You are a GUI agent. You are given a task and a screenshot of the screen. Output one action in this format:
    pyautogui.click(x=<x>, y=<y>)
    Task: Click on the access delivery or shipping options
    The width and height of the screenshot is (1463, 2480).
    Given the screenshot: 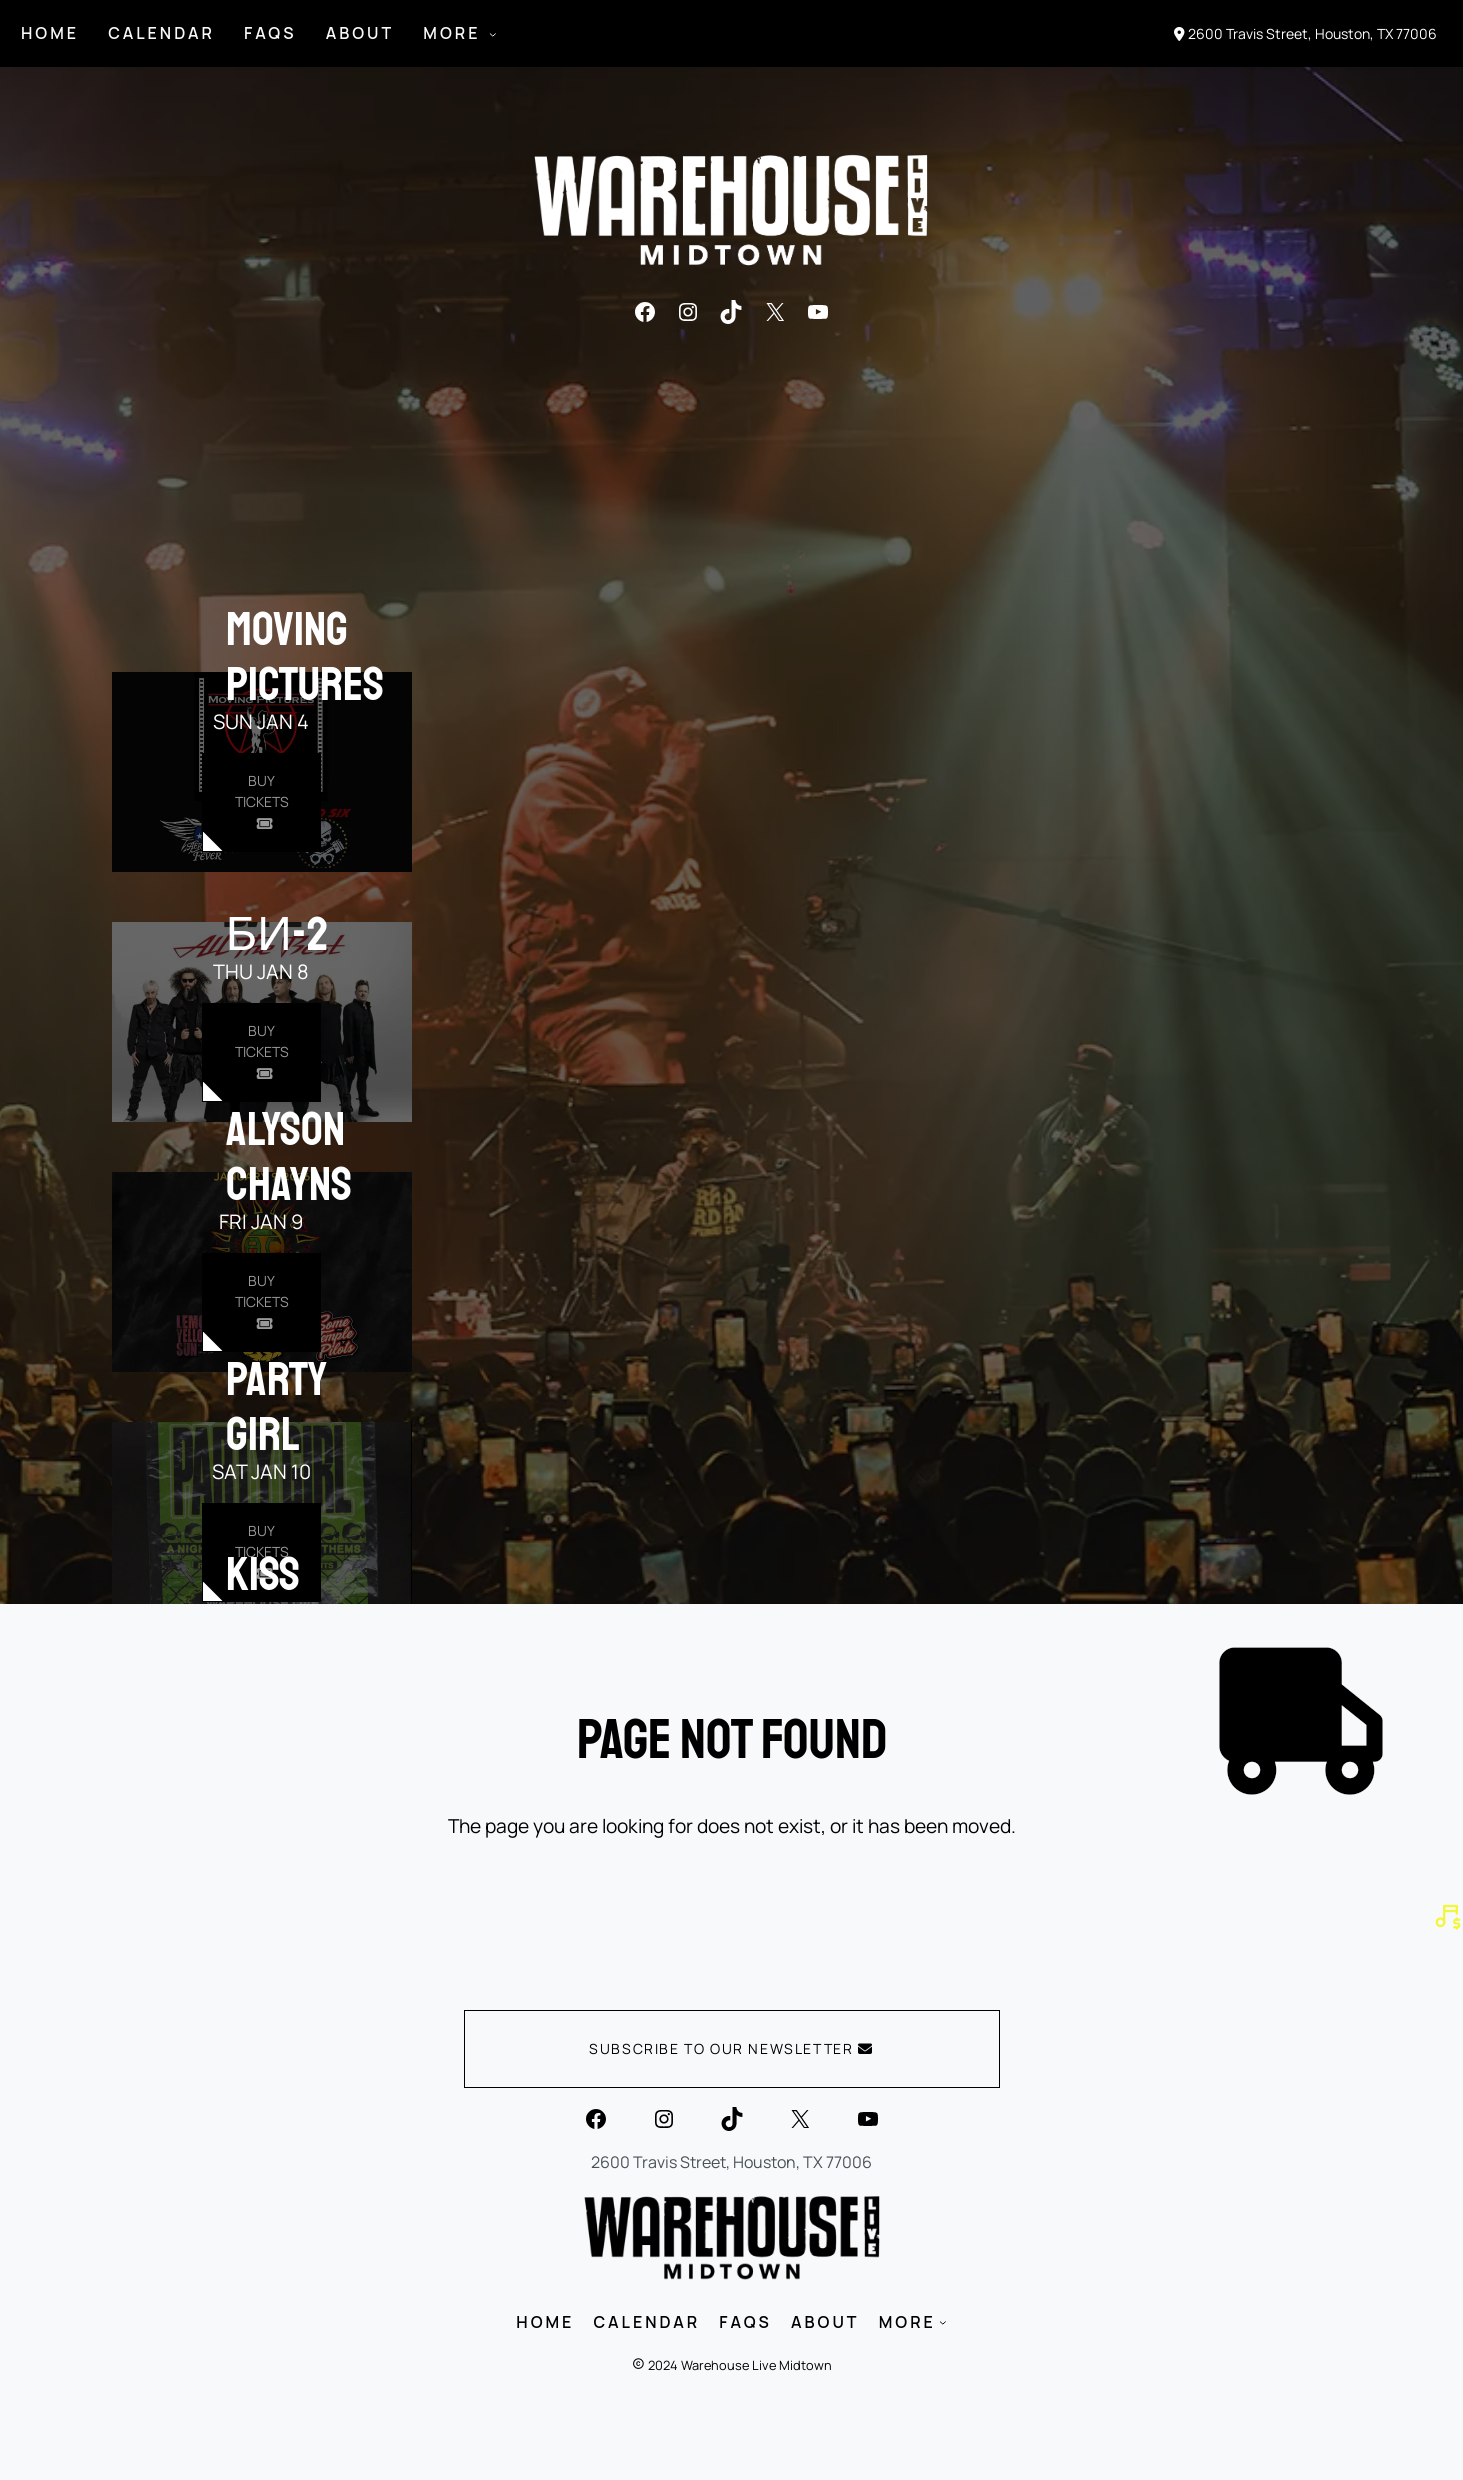 What is the action you would take?
    pyautogui.click(x=1301, y=1721)
    